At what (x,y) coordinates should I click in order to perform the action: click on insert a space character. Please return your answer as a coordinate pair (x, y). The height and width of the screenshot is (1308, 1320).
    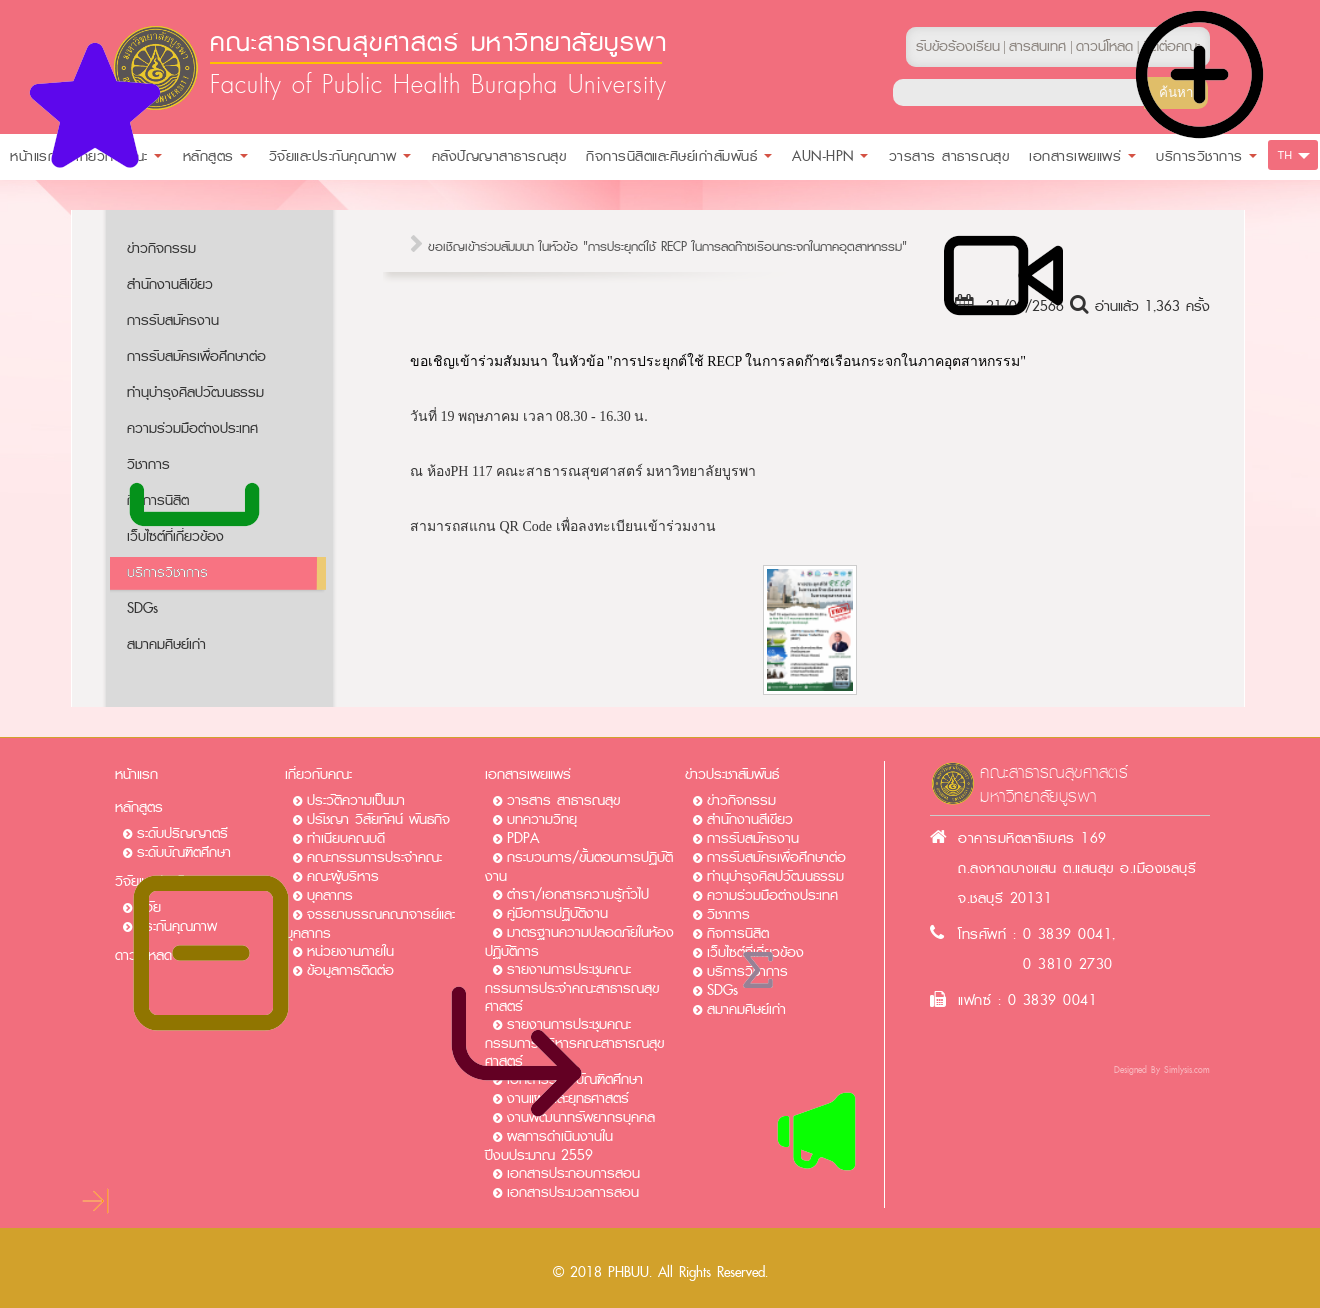
    Looking at the image, I should click on (194, 504).